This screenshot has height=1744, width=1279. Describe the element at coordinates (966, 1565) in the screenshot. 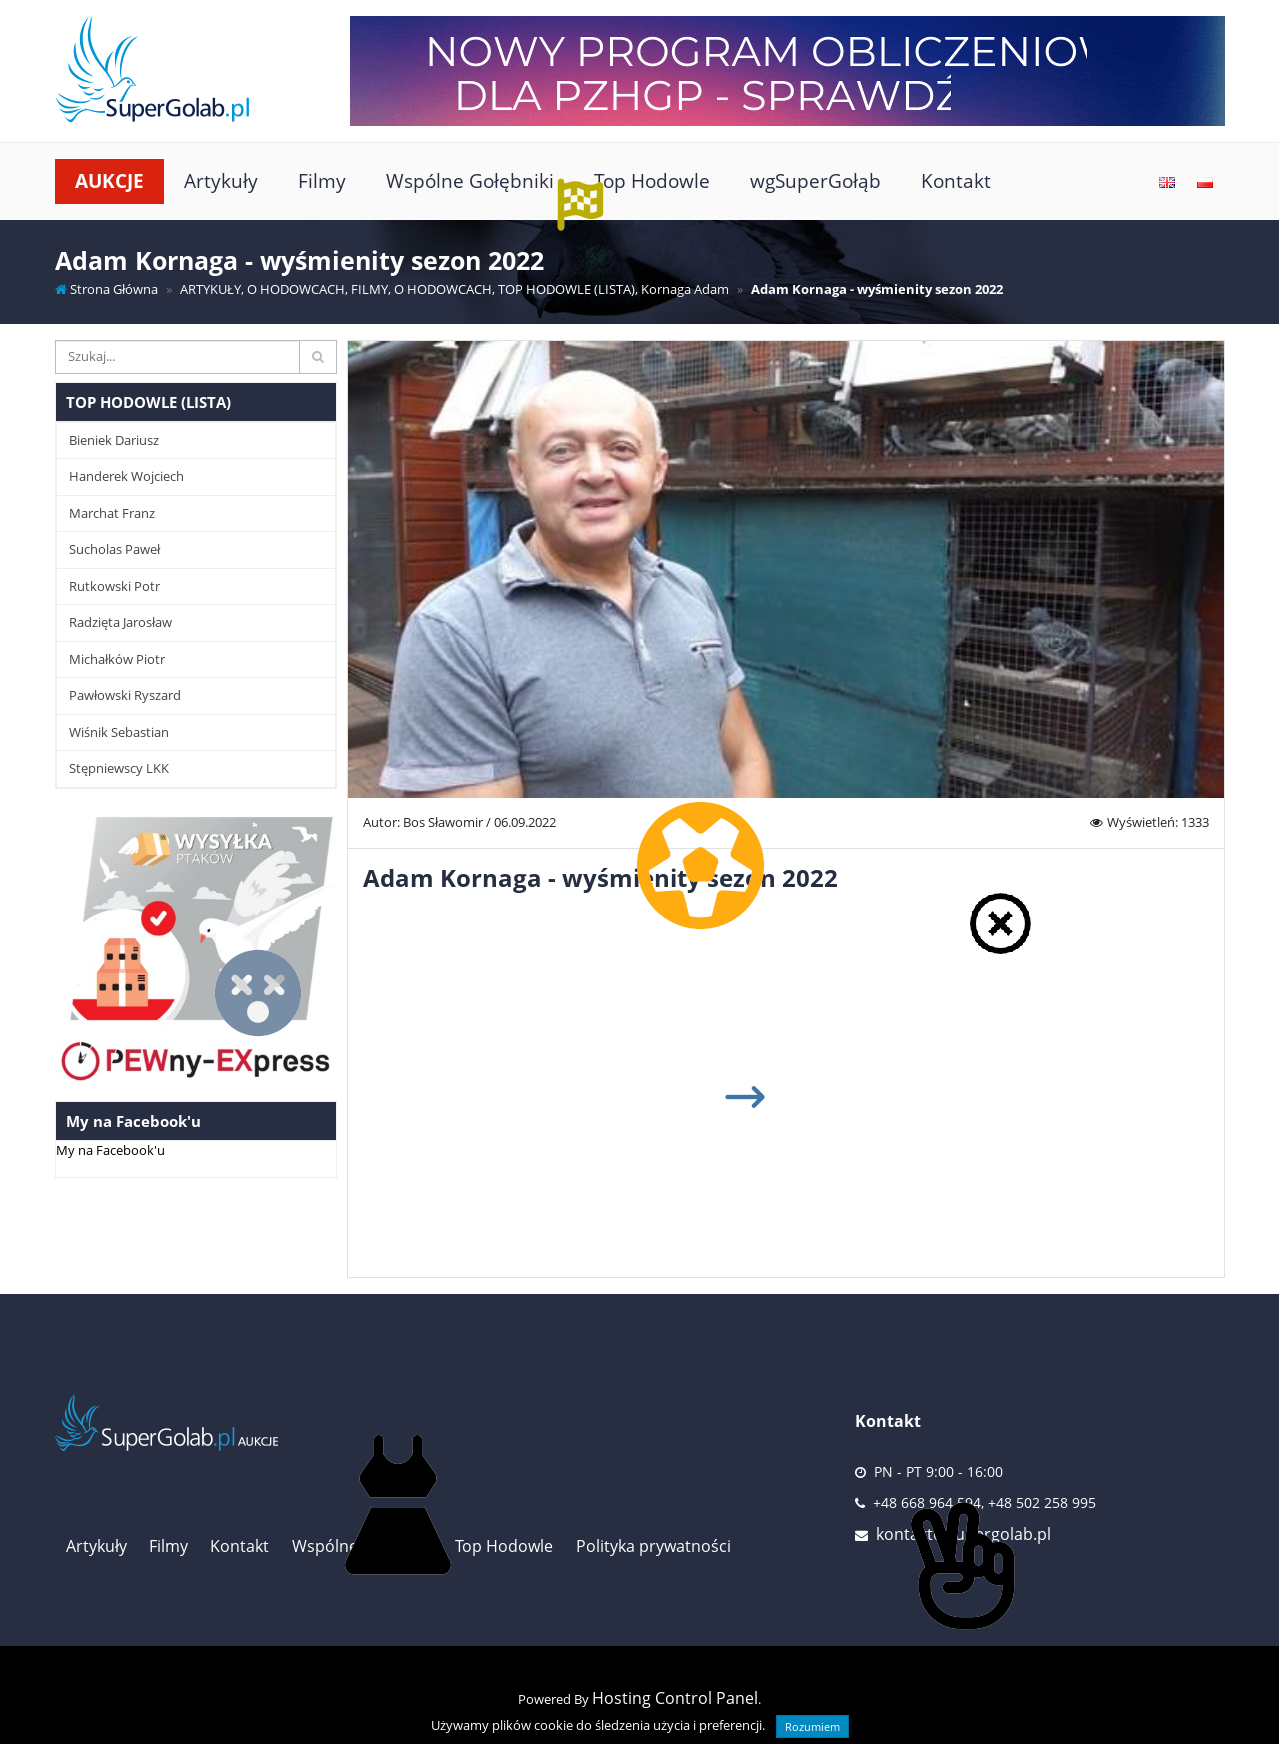

I see `peace sign or victory gesture` at that location.